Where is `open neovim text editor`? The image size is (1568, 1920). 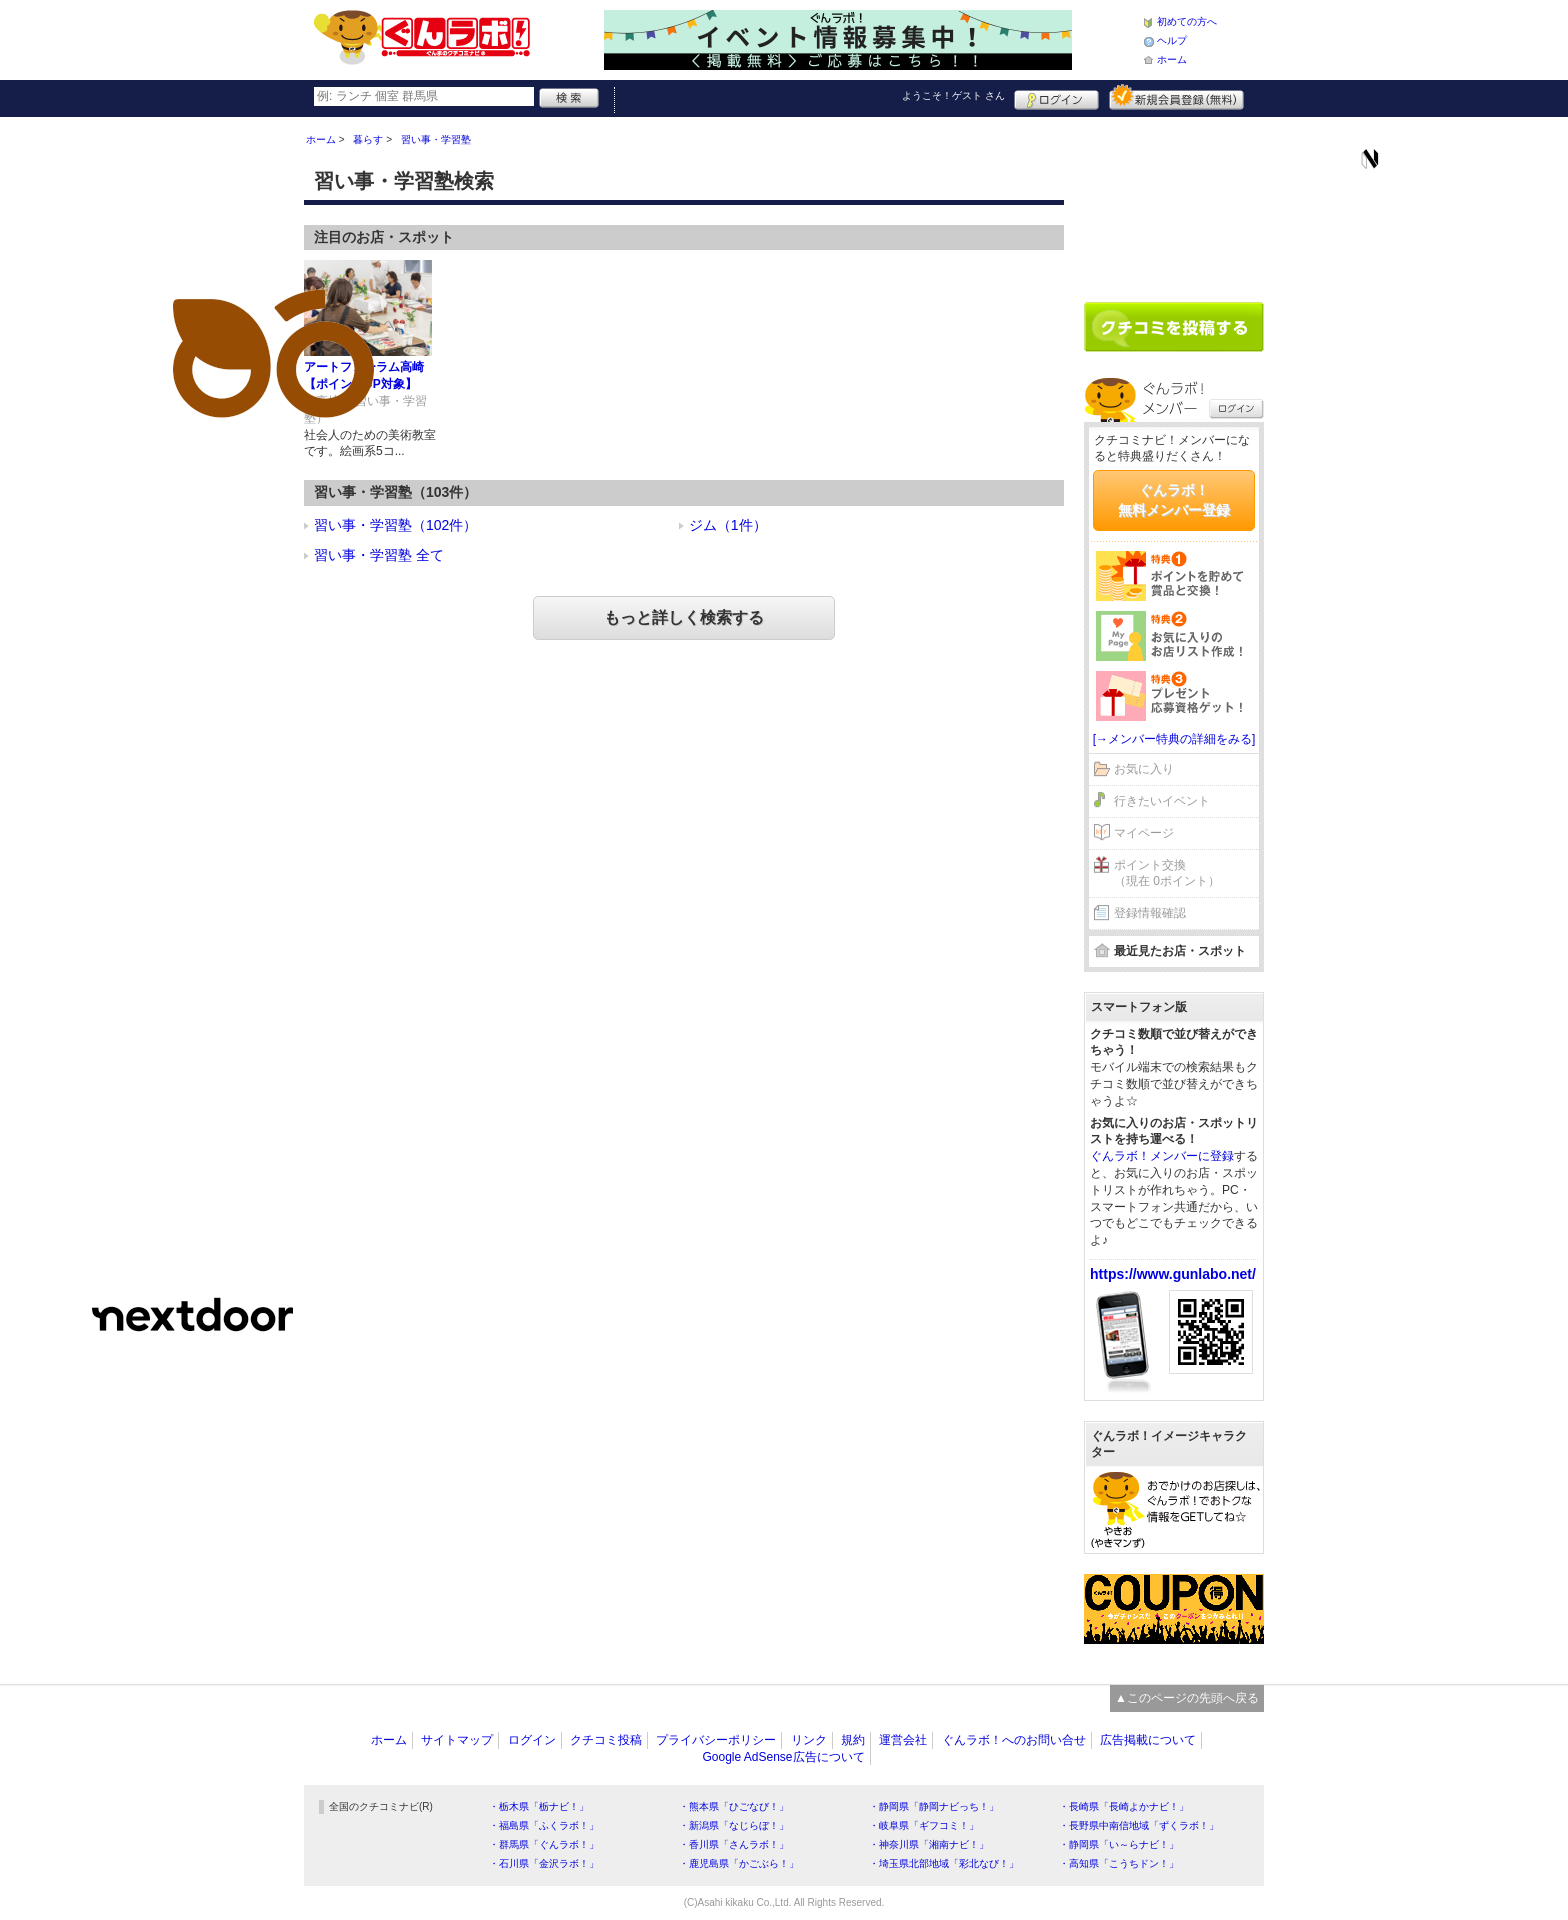 open neovim text editor is located at coordinates (1370, 159).